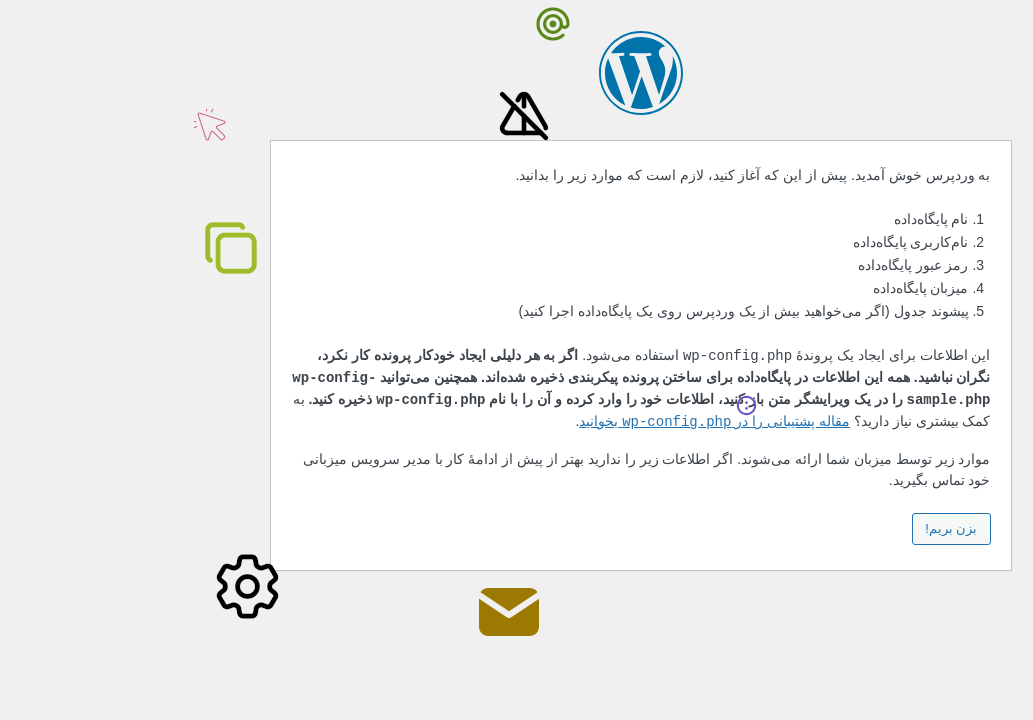  What do you see at coordinates (231, 248) in the screenshot?
I see `copy to clipboard` at bounding box center [231, 248].